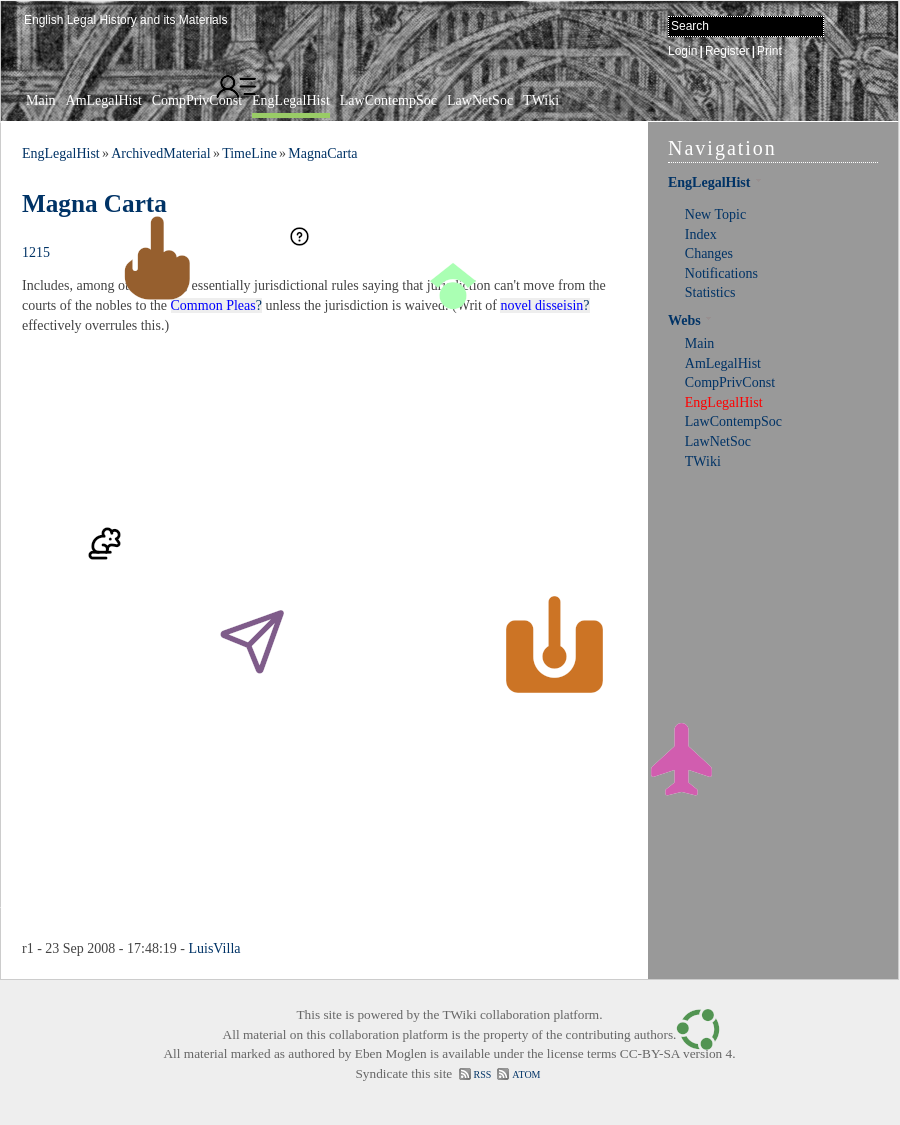  I want to click on indicates offensive content warning, so click(156, 258).